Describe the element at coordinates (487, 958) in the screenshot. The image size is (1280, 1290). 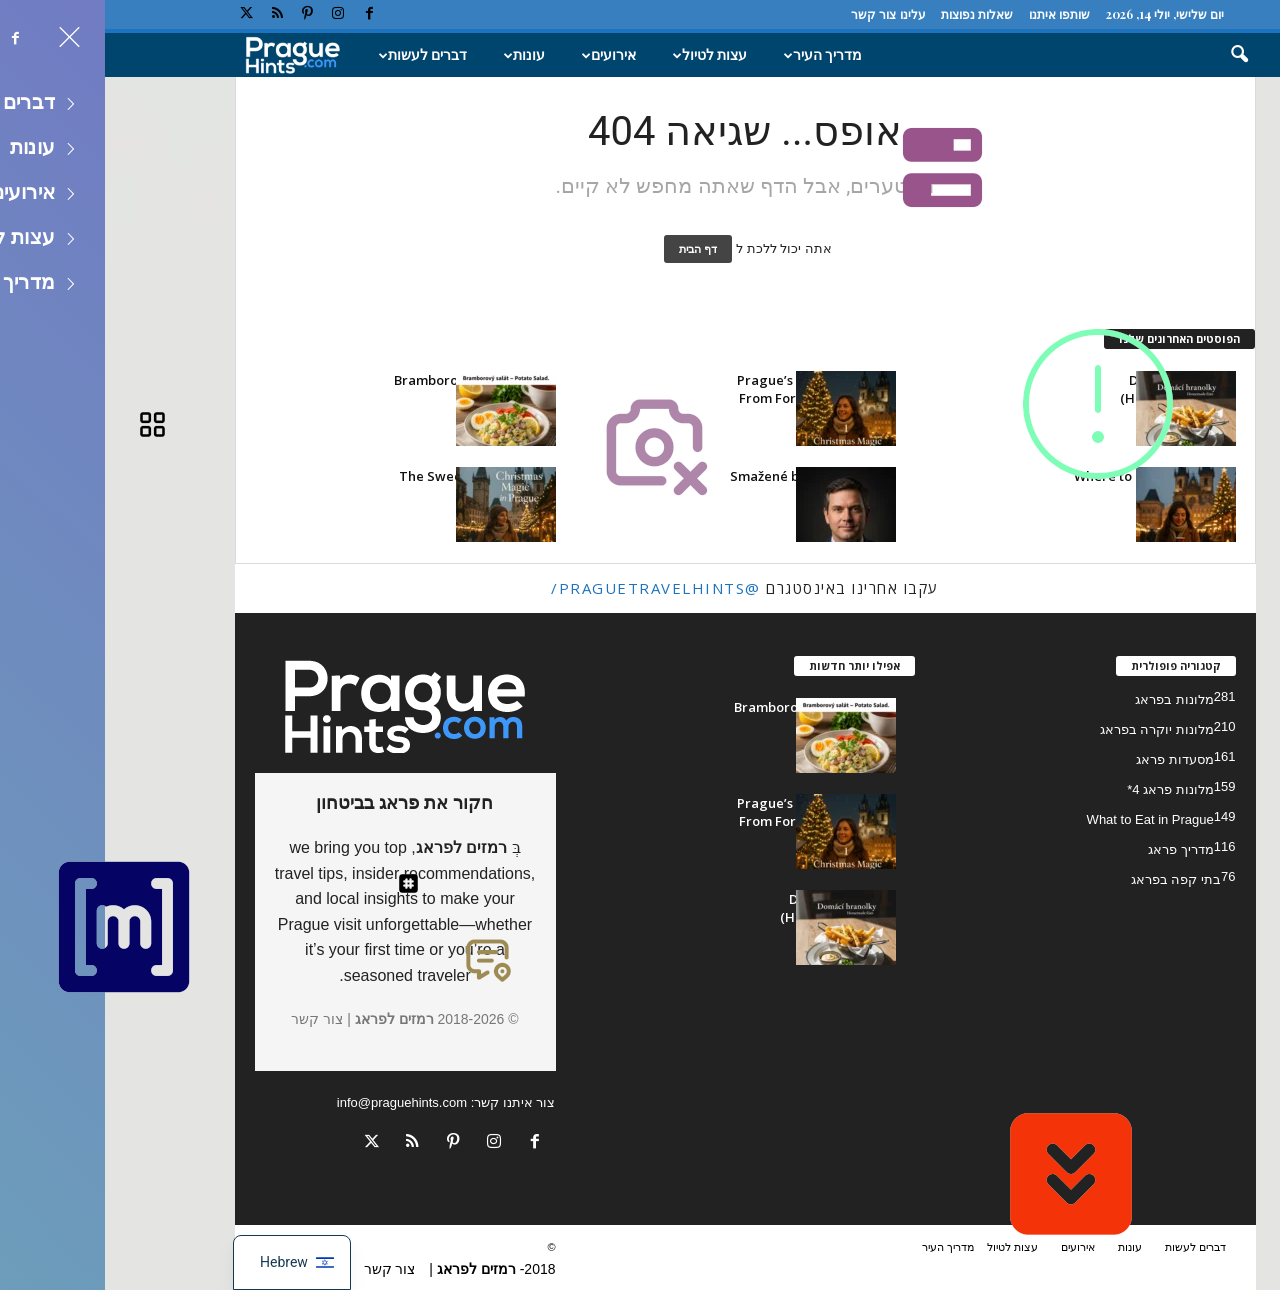
I see `pin a message to a specific location` at that location.